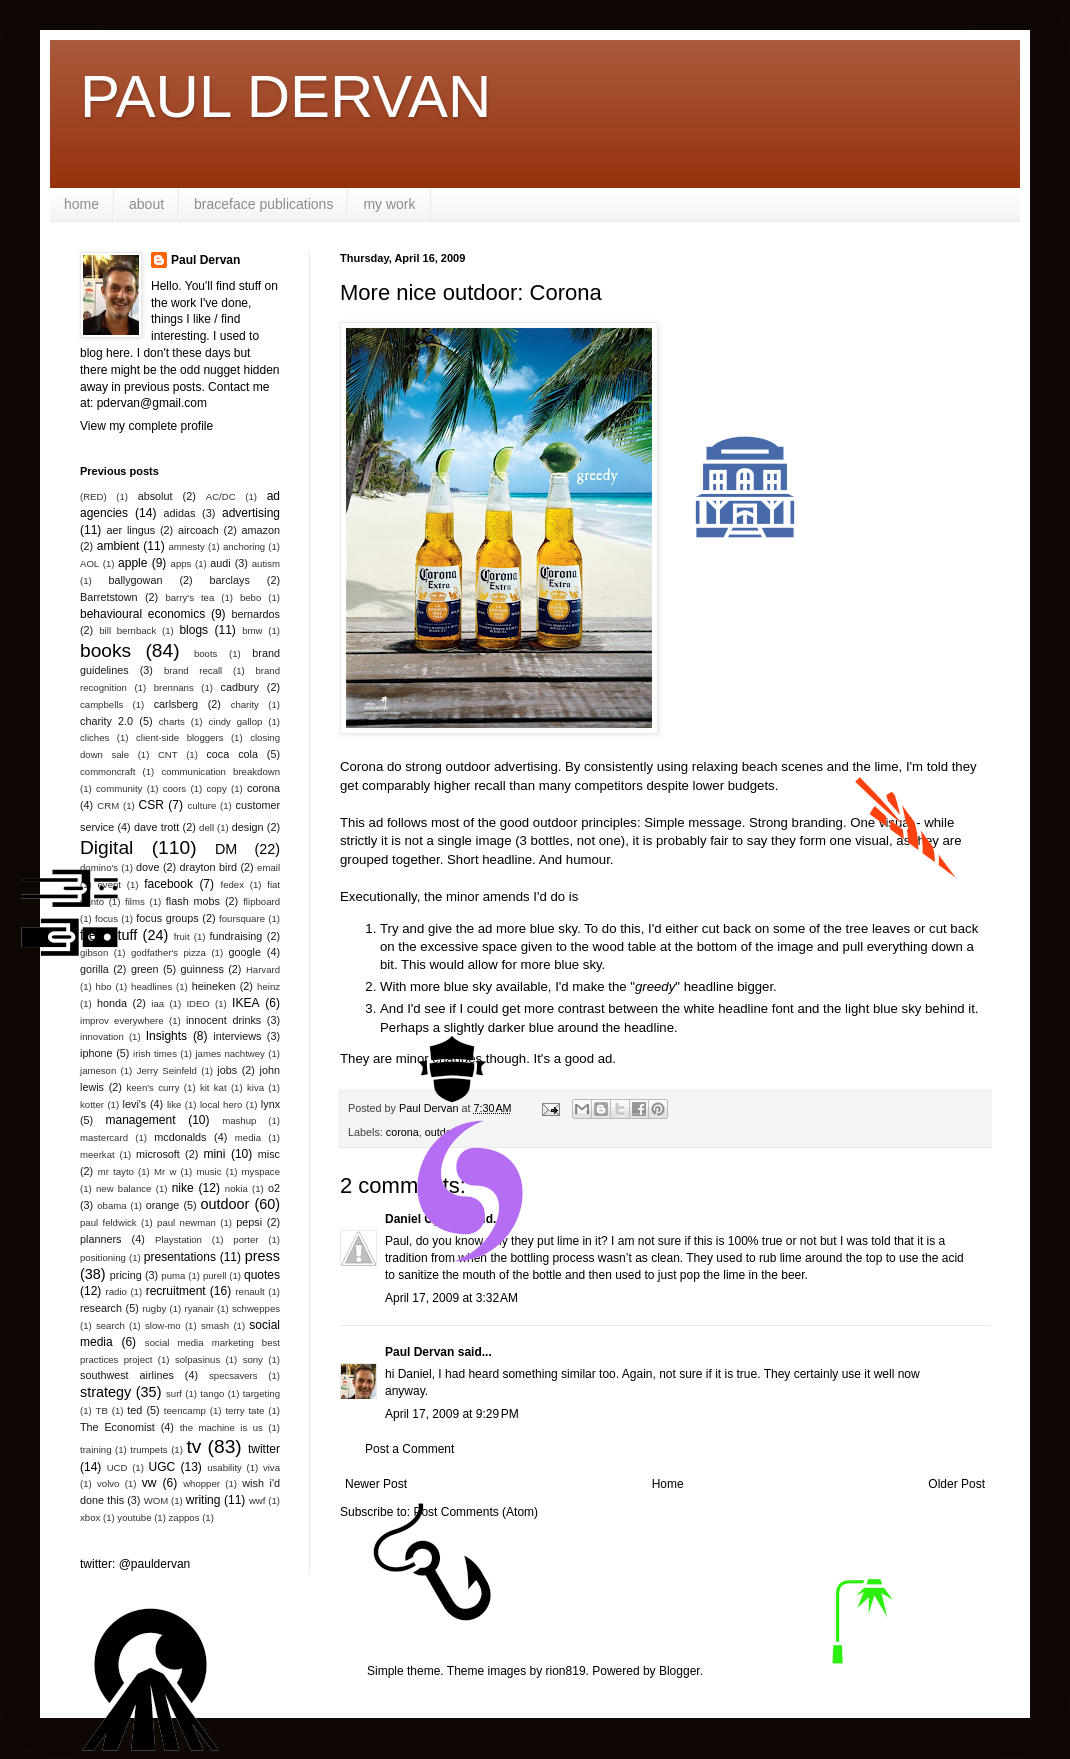  What do you see at coordinates (150, 1679) in the screenshot?
I see `activate enhanced vision or sight ability` at bounding box center [150, 1679].